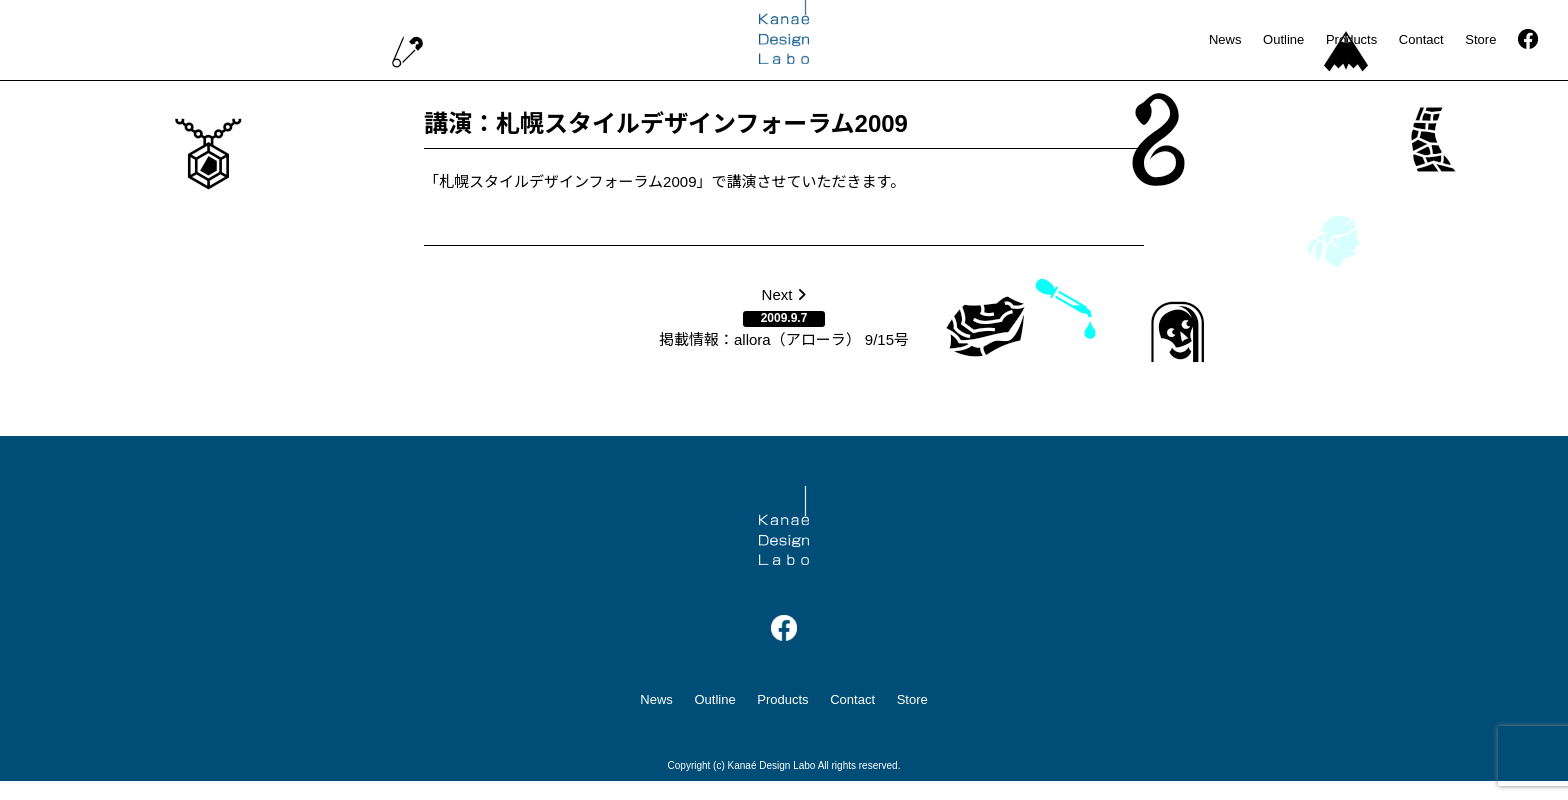 Image resolution: width=1568 pixels, height=800 pixels. Describe the element at coordinates (209, 154) in the screenshot. I see `view jewelry or accessories inventory` at that location.